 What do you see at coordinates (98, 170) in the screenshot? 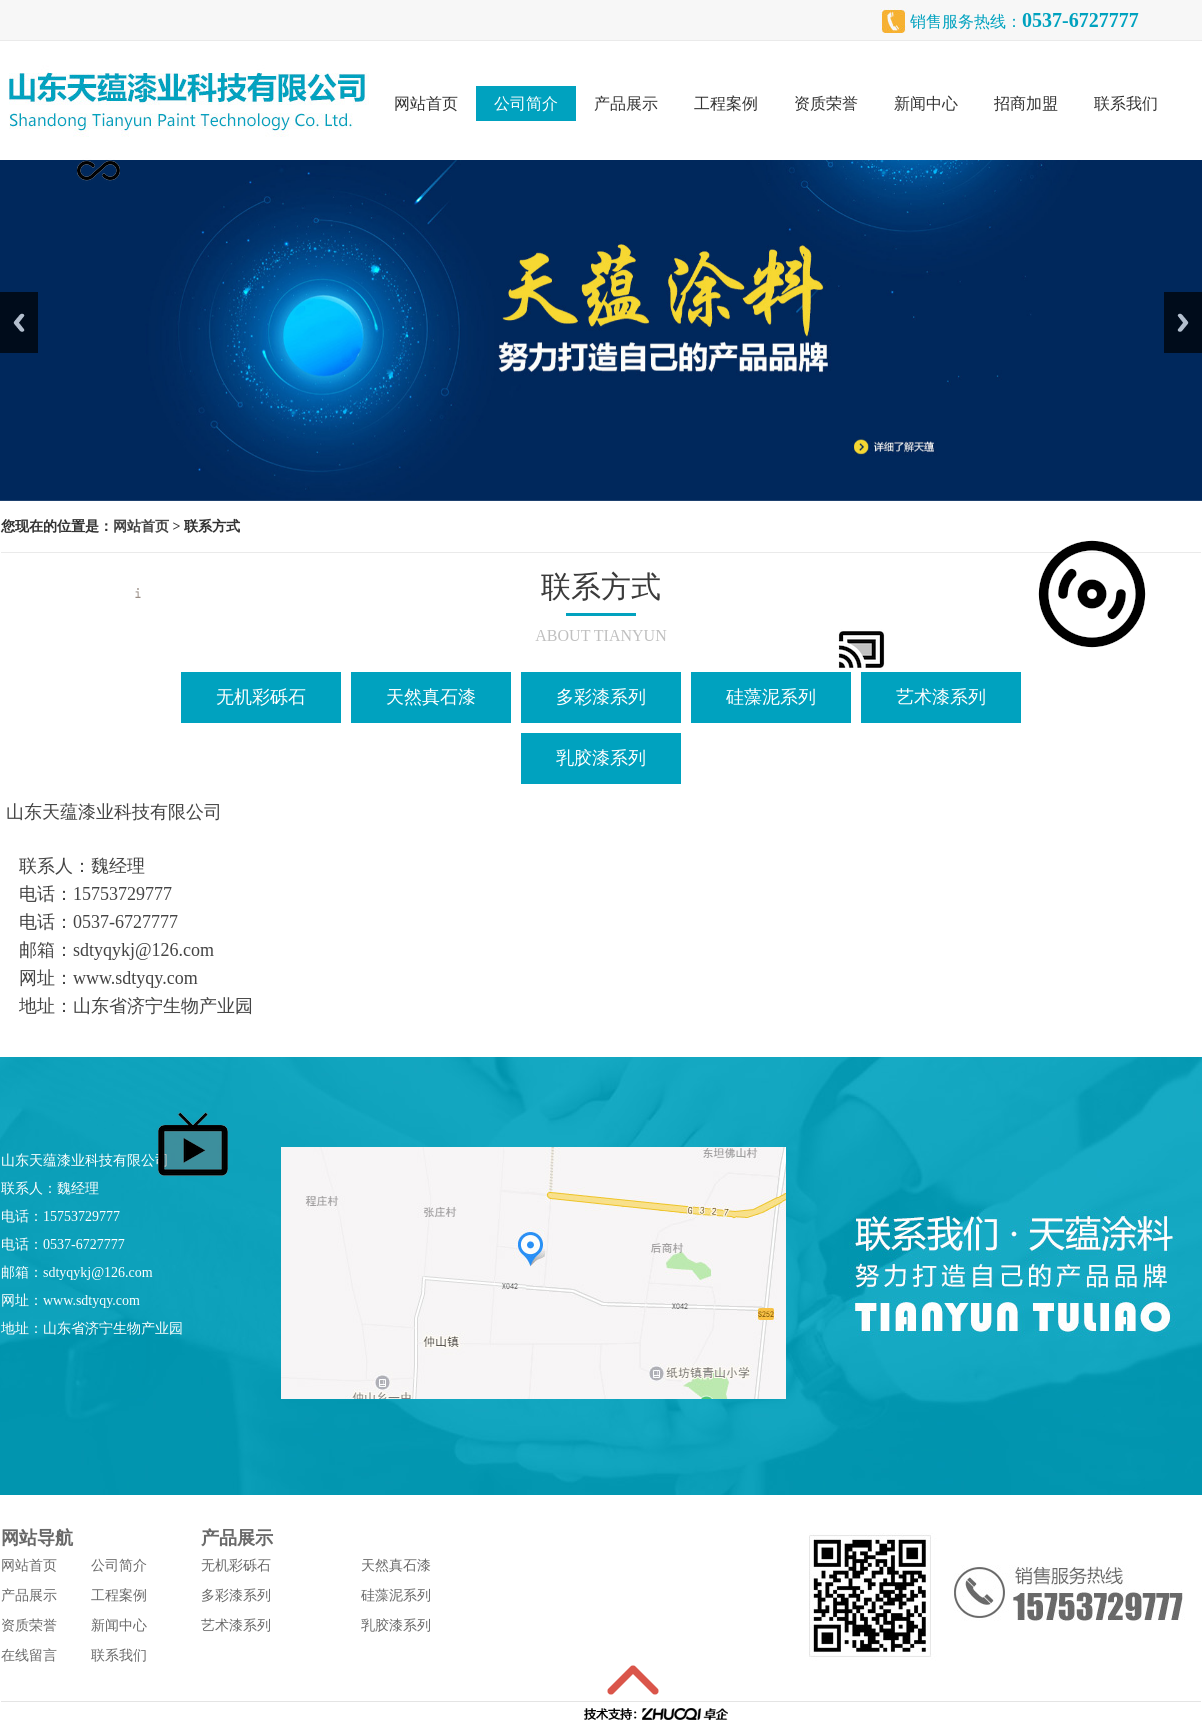
I see `indicates unlimited or infinite capacity` at bounding box center [98, 170].